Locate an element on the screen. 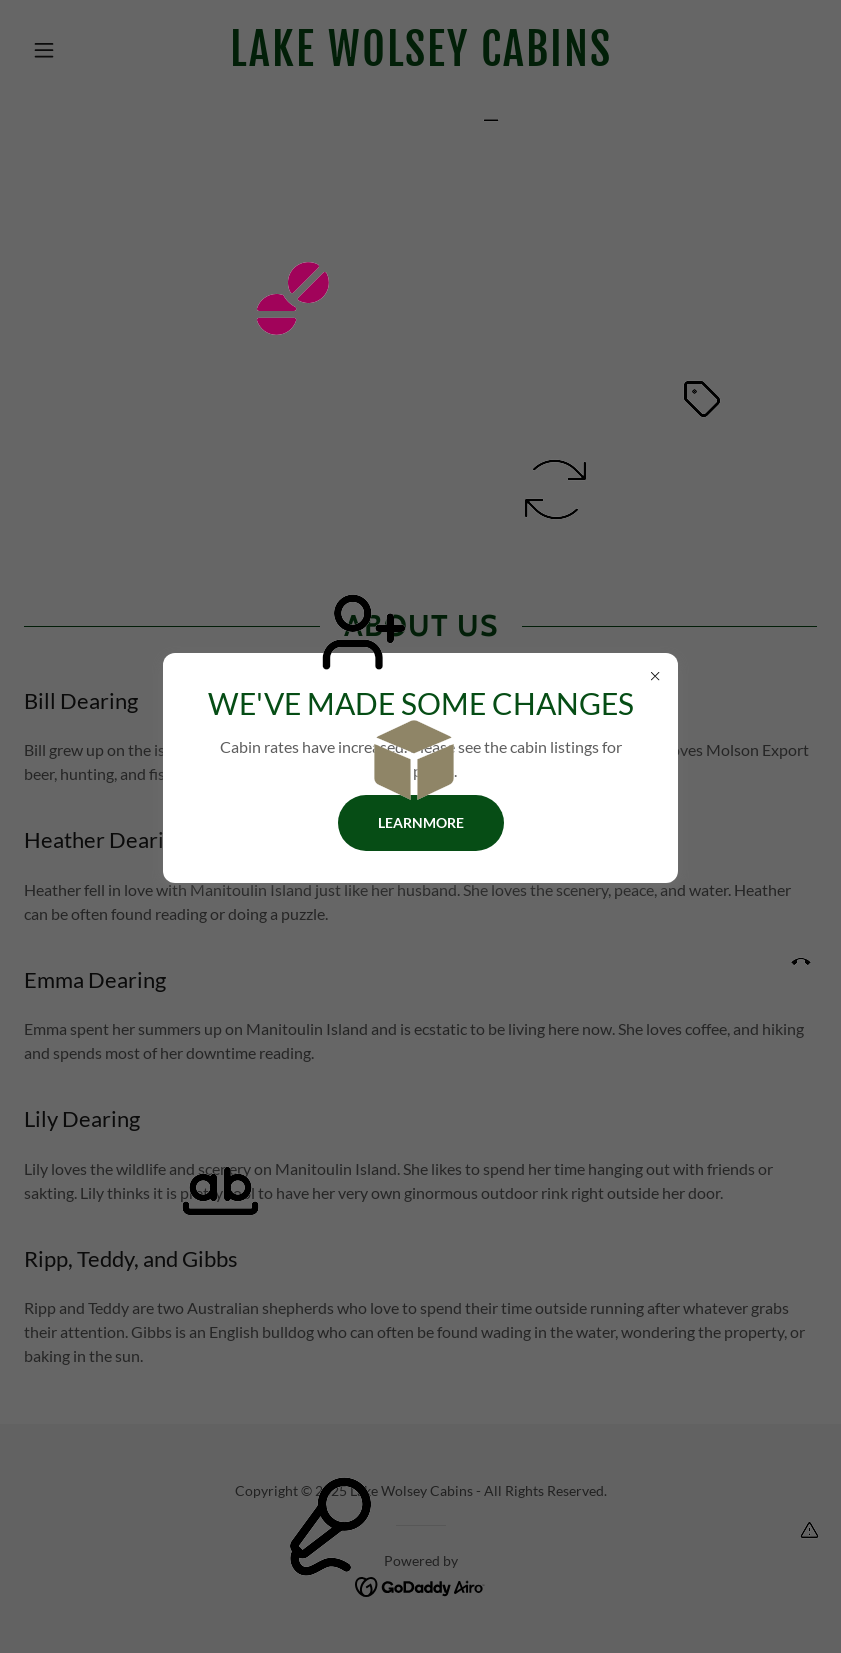 The height and width of the screenshot is (1653, 841). toggle whole word matching in search is located at coordinates (220, 1187).